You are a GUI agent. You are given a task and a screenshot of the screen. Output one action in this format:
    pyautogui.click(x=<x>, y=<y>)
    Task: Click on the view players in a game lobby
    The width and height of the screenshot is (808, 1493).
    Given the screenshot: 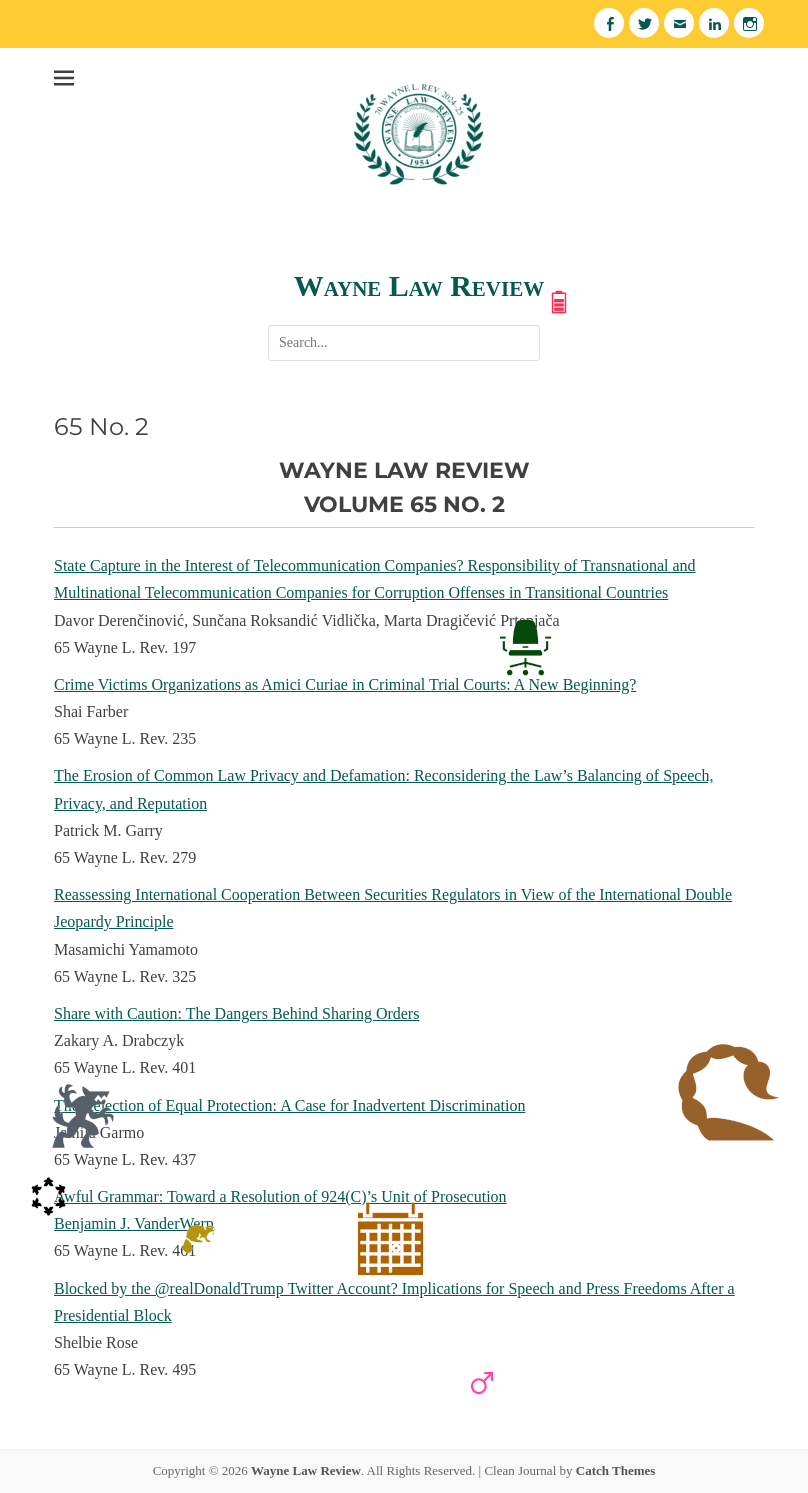 What is the action you would take?
    pyautogui.click(x=48, y=1196)
    